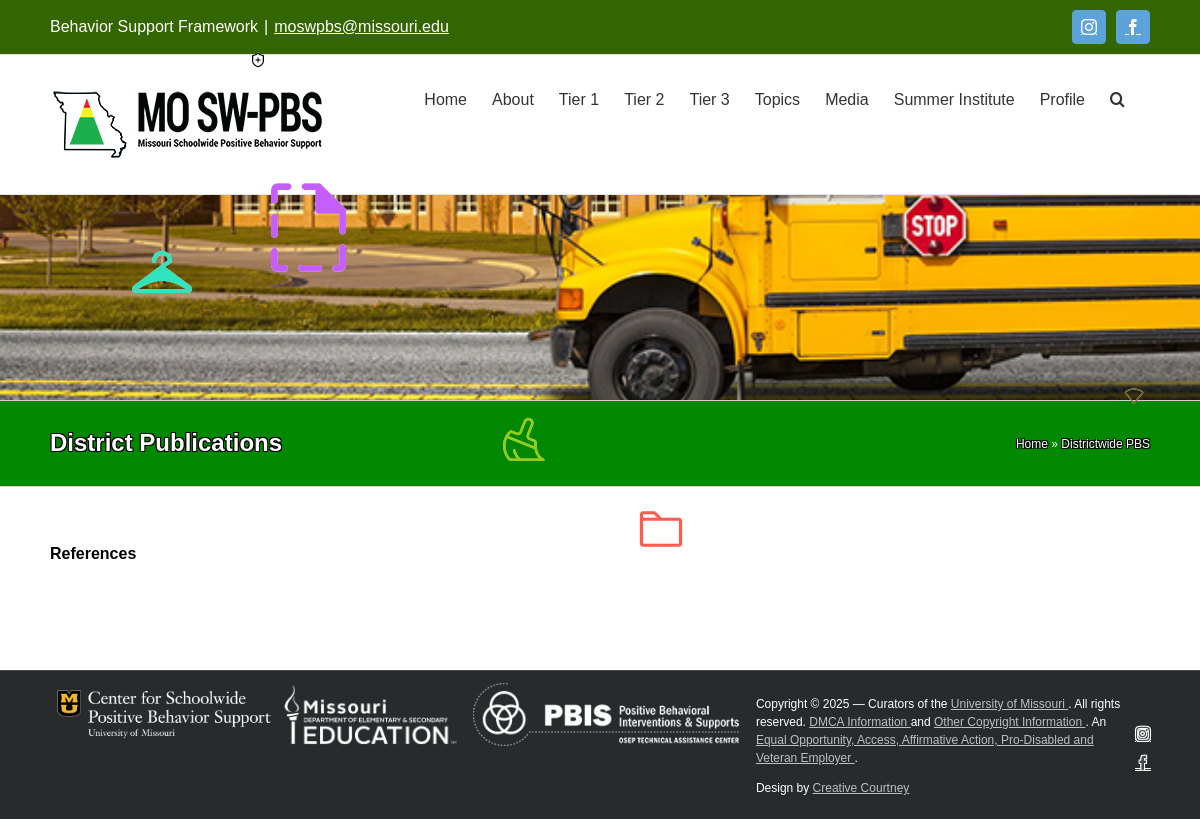 This screenshot has height=819, width=1200. I want to click on a draft or unsaved file, so click(308, 227).